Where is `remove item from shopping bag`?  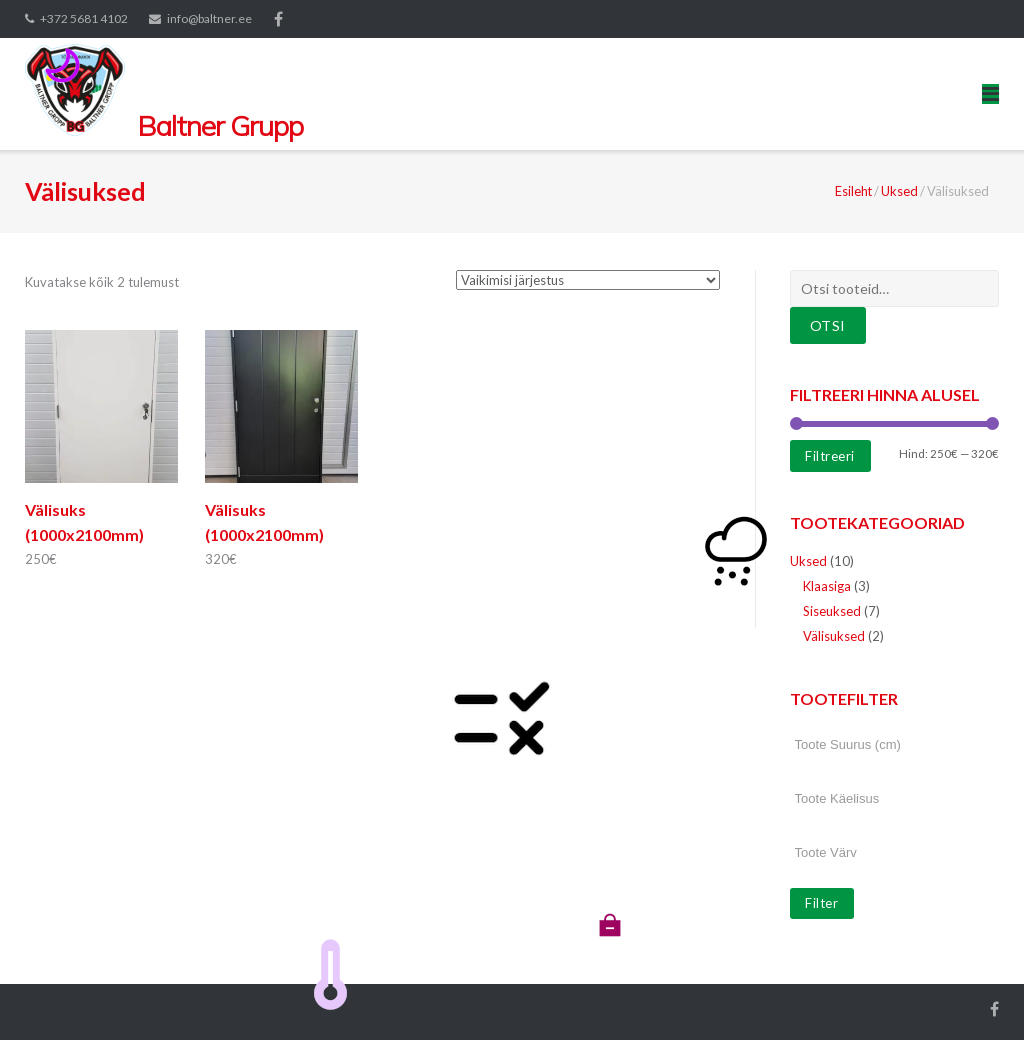
remove item from shopping bag is located at coordinates (610, 925).